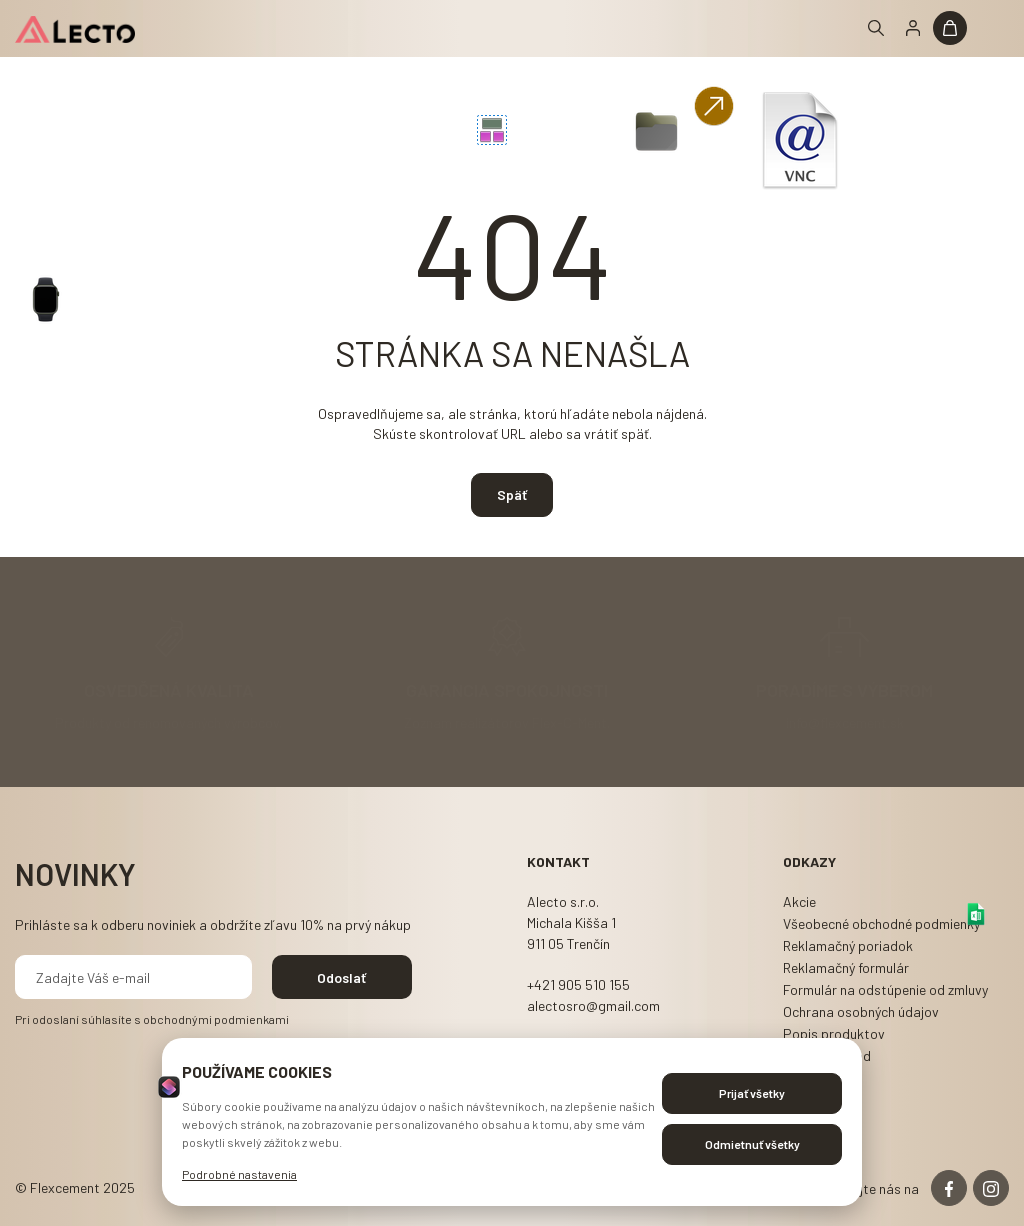 The image size is (1024, 1226). What do you see at coordinates (45, 299) in the screenshot?
I see `apple watch series 7 device icon` at bounding box center [45, 299].